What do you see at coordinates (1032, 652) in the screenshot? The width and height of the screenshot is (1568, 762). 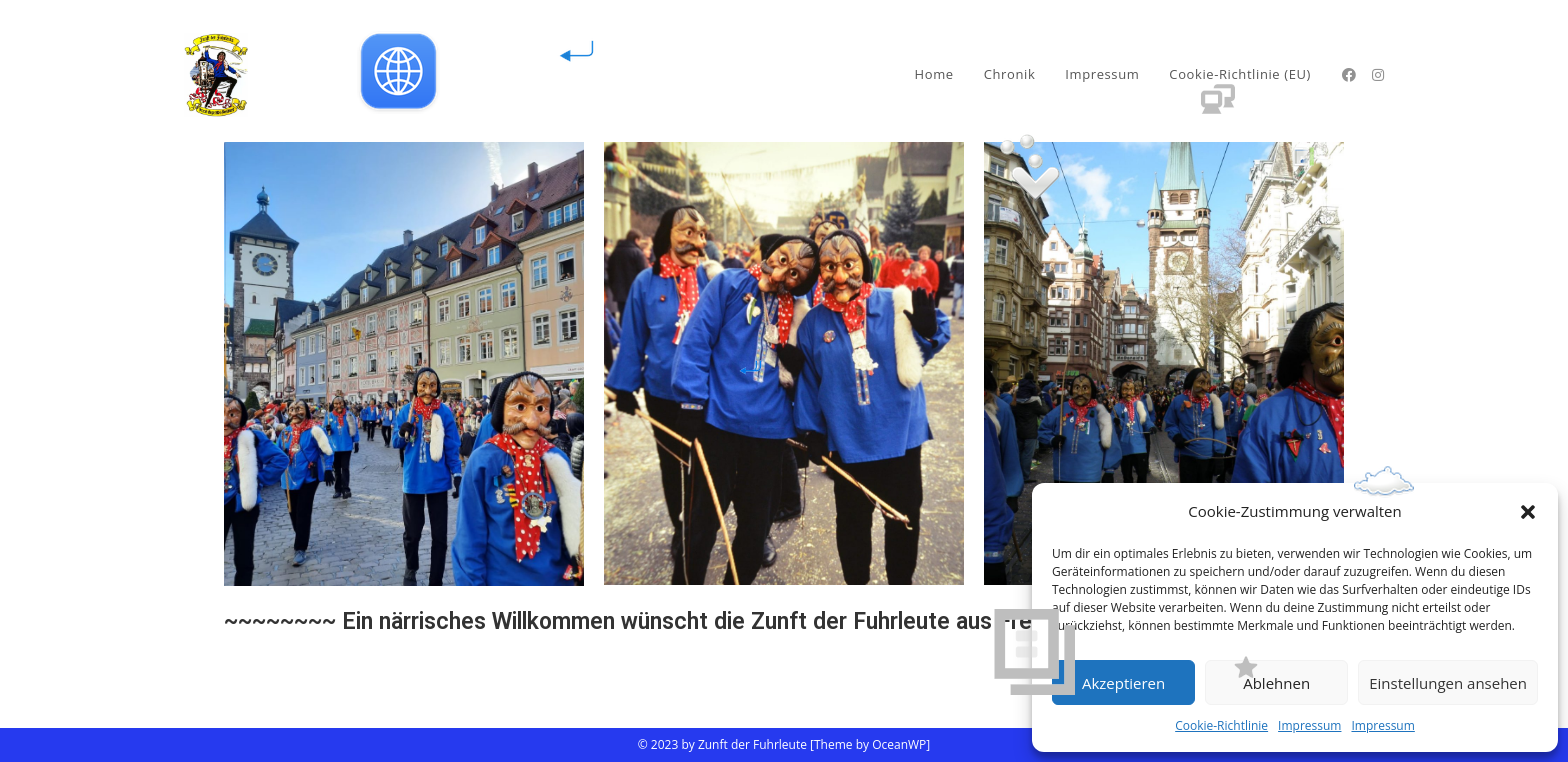 I see `switch to paged view mode` at bounding box center [1032, 652].